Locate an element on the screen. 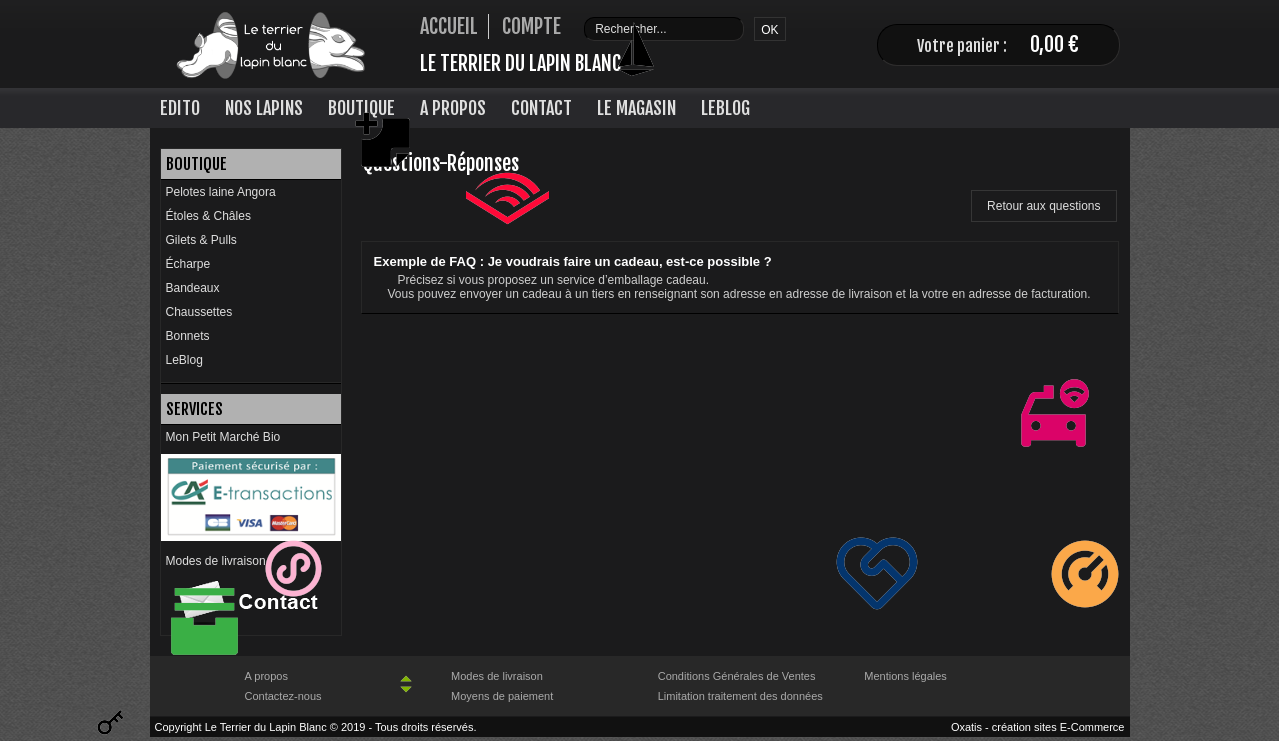  access archived files or documents is located at coordinates (204, 621).